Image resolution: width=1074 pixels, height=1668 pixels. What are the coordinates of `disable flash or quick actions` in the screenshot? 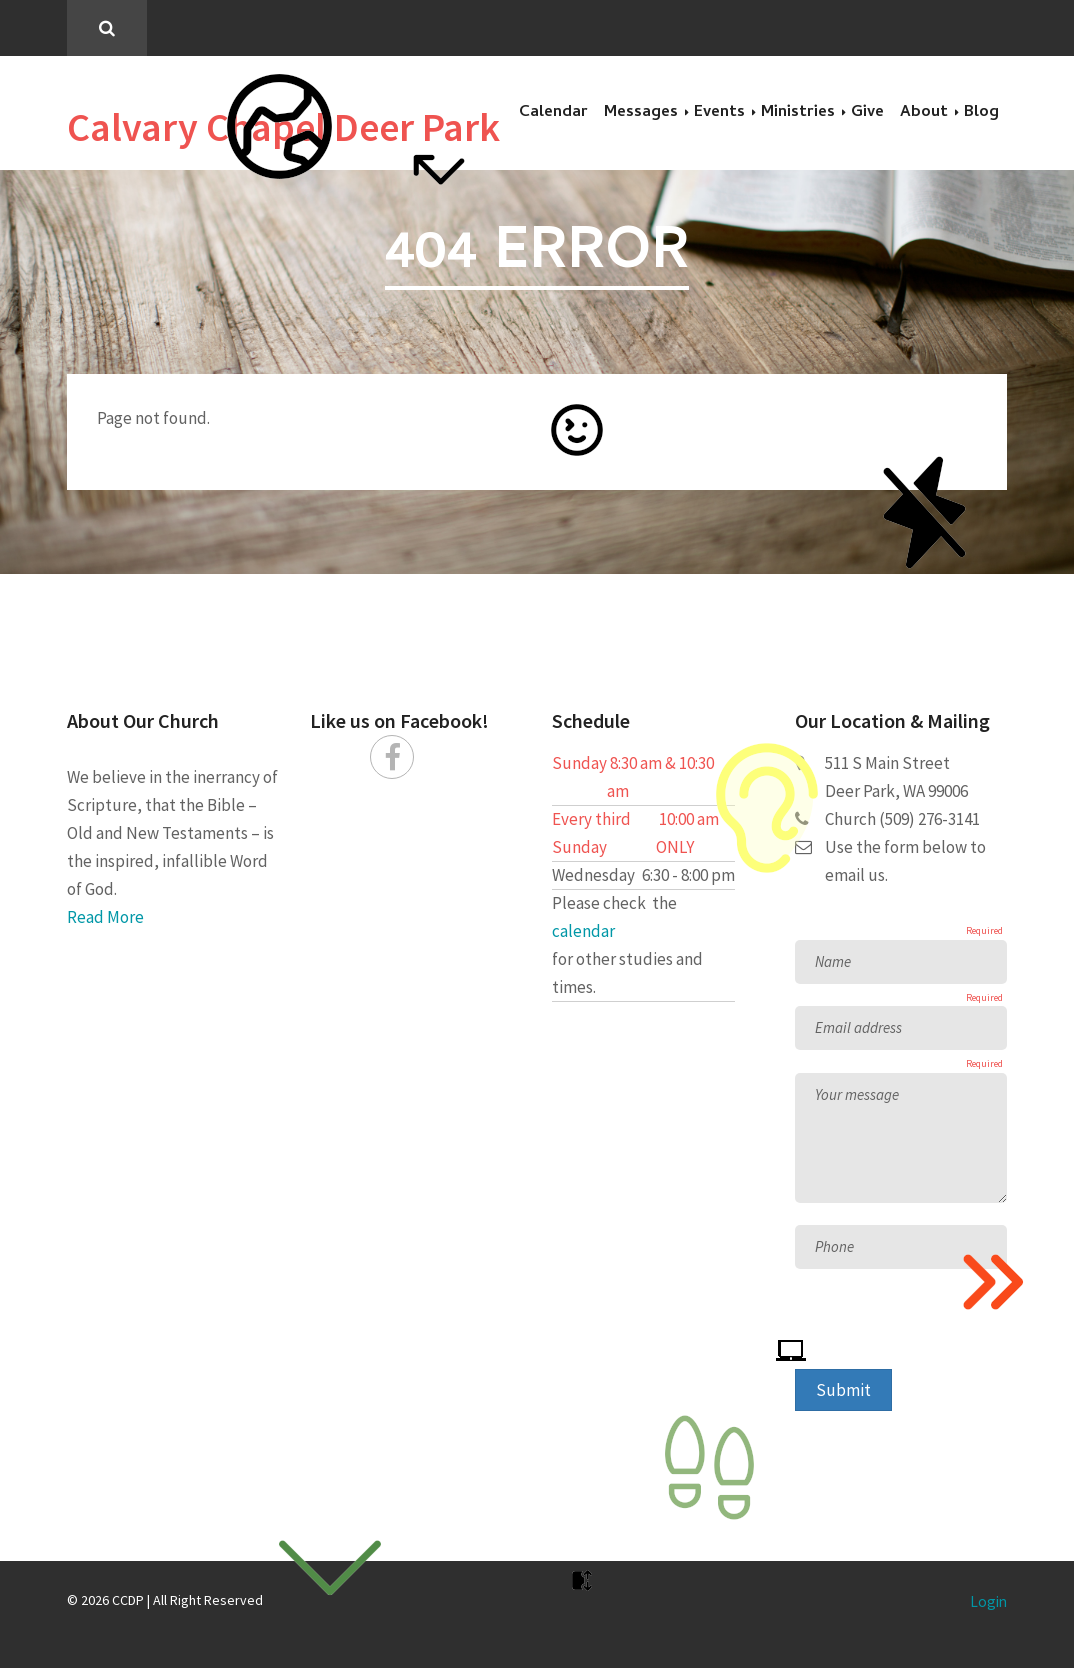 It's located at (924, 512).